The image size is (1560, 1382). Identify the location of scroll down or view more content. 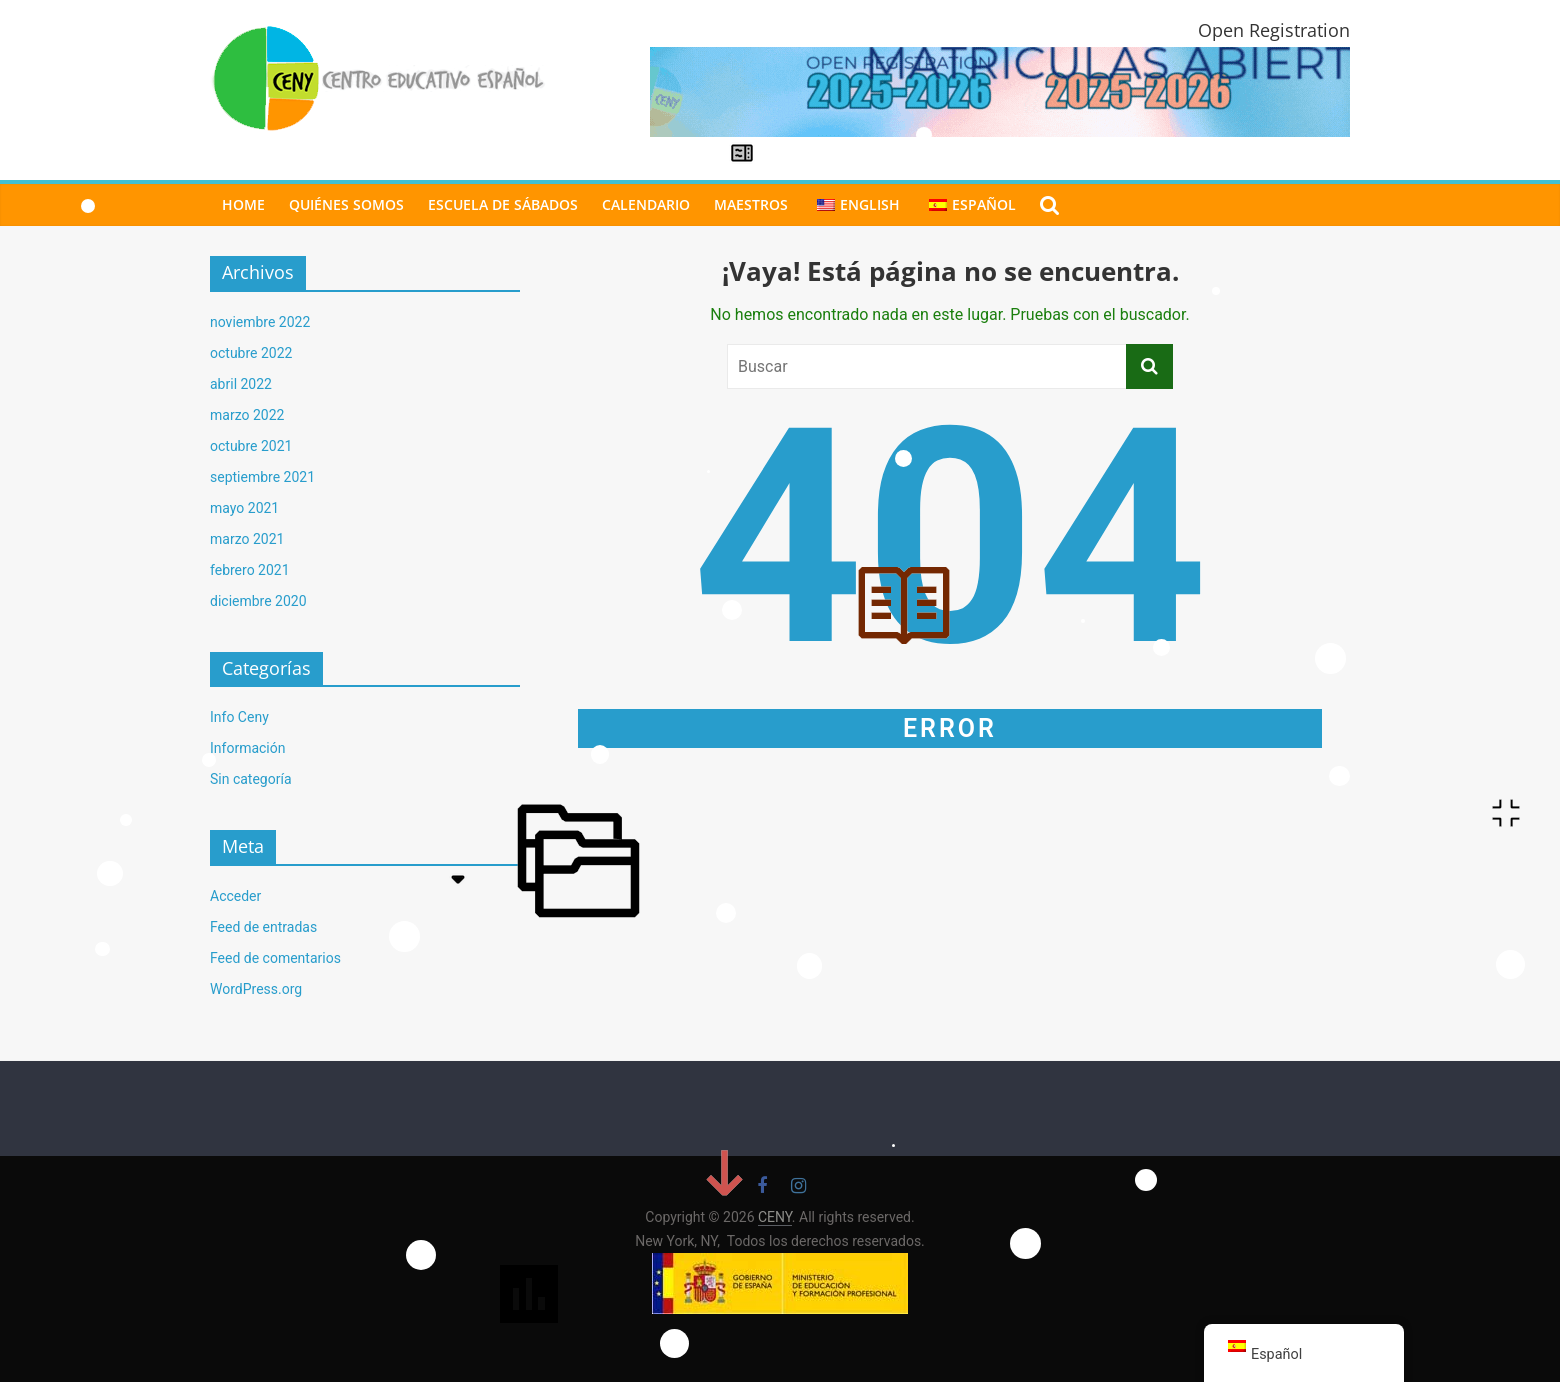
(725, 1175).